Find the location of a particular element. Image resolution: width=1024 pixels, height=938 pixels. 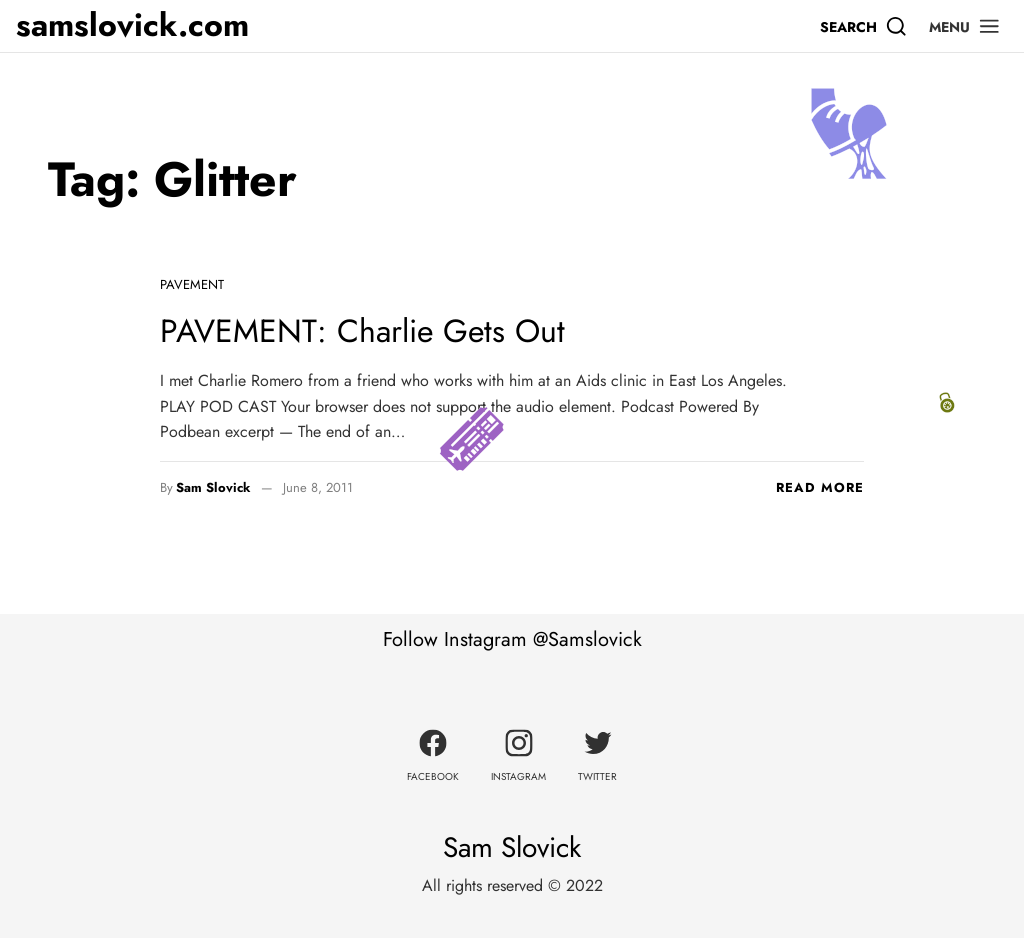

indicates a sticky or slowed movement status effect is located at coordinates (856, 133).